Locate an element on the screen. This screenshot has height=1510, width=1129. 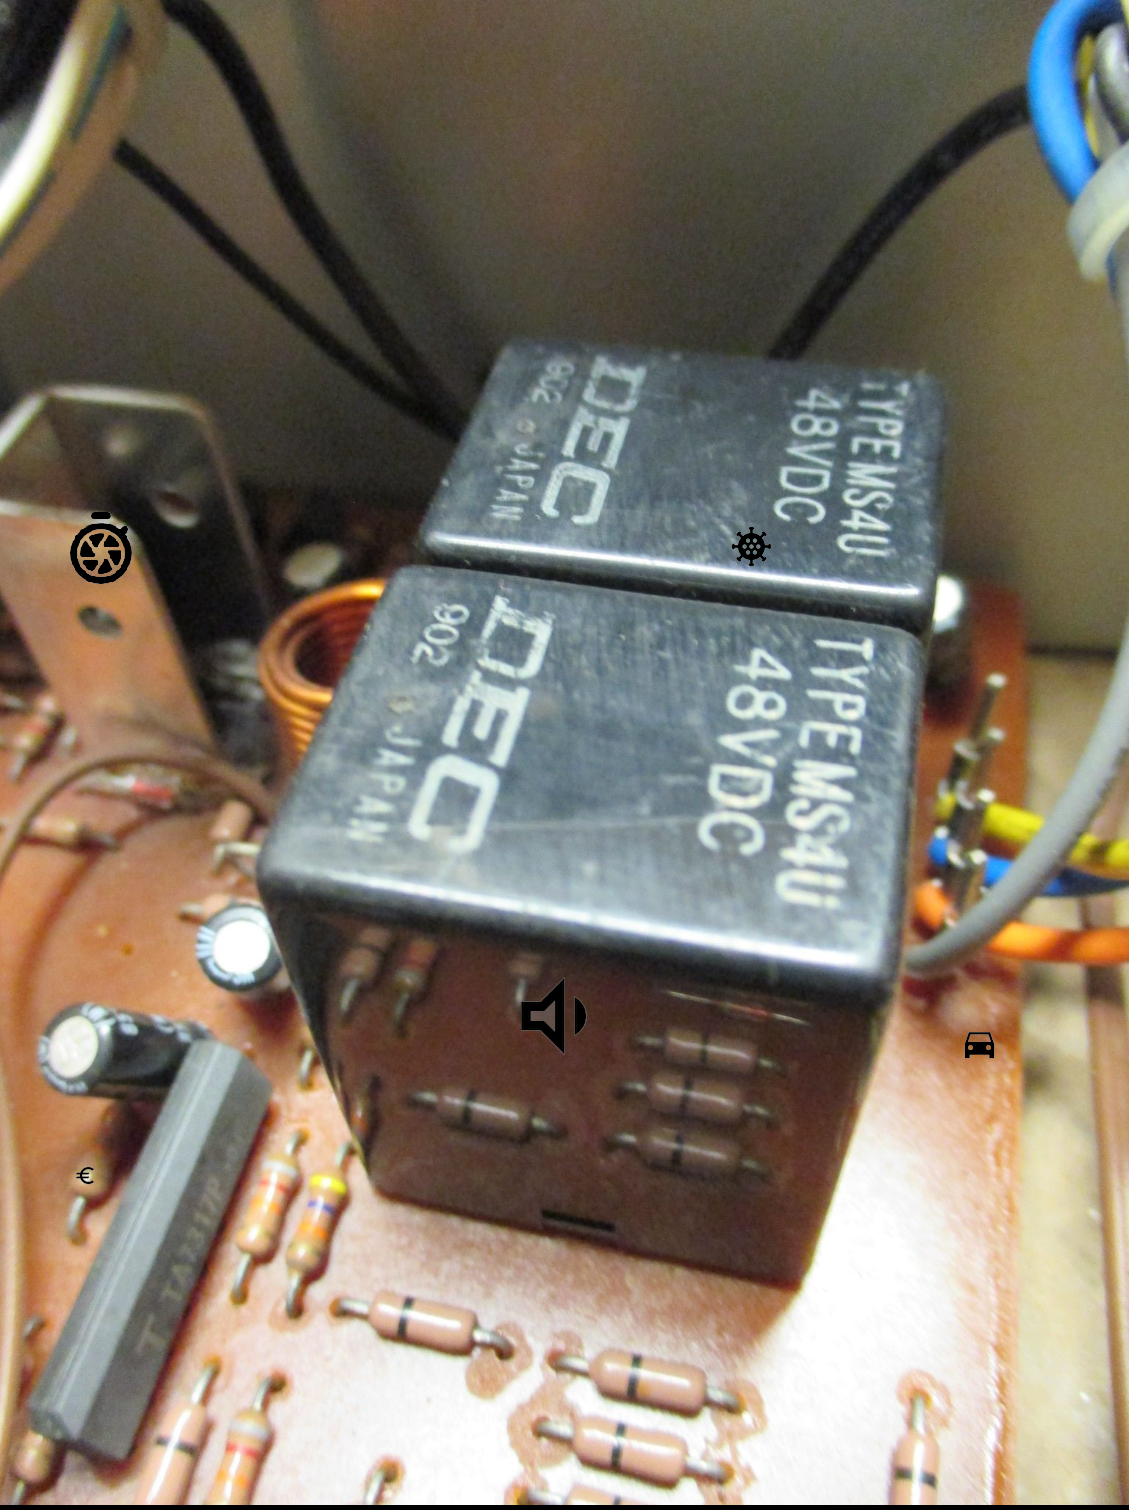
view covid-19 health information is located at coordinates (751, 546).